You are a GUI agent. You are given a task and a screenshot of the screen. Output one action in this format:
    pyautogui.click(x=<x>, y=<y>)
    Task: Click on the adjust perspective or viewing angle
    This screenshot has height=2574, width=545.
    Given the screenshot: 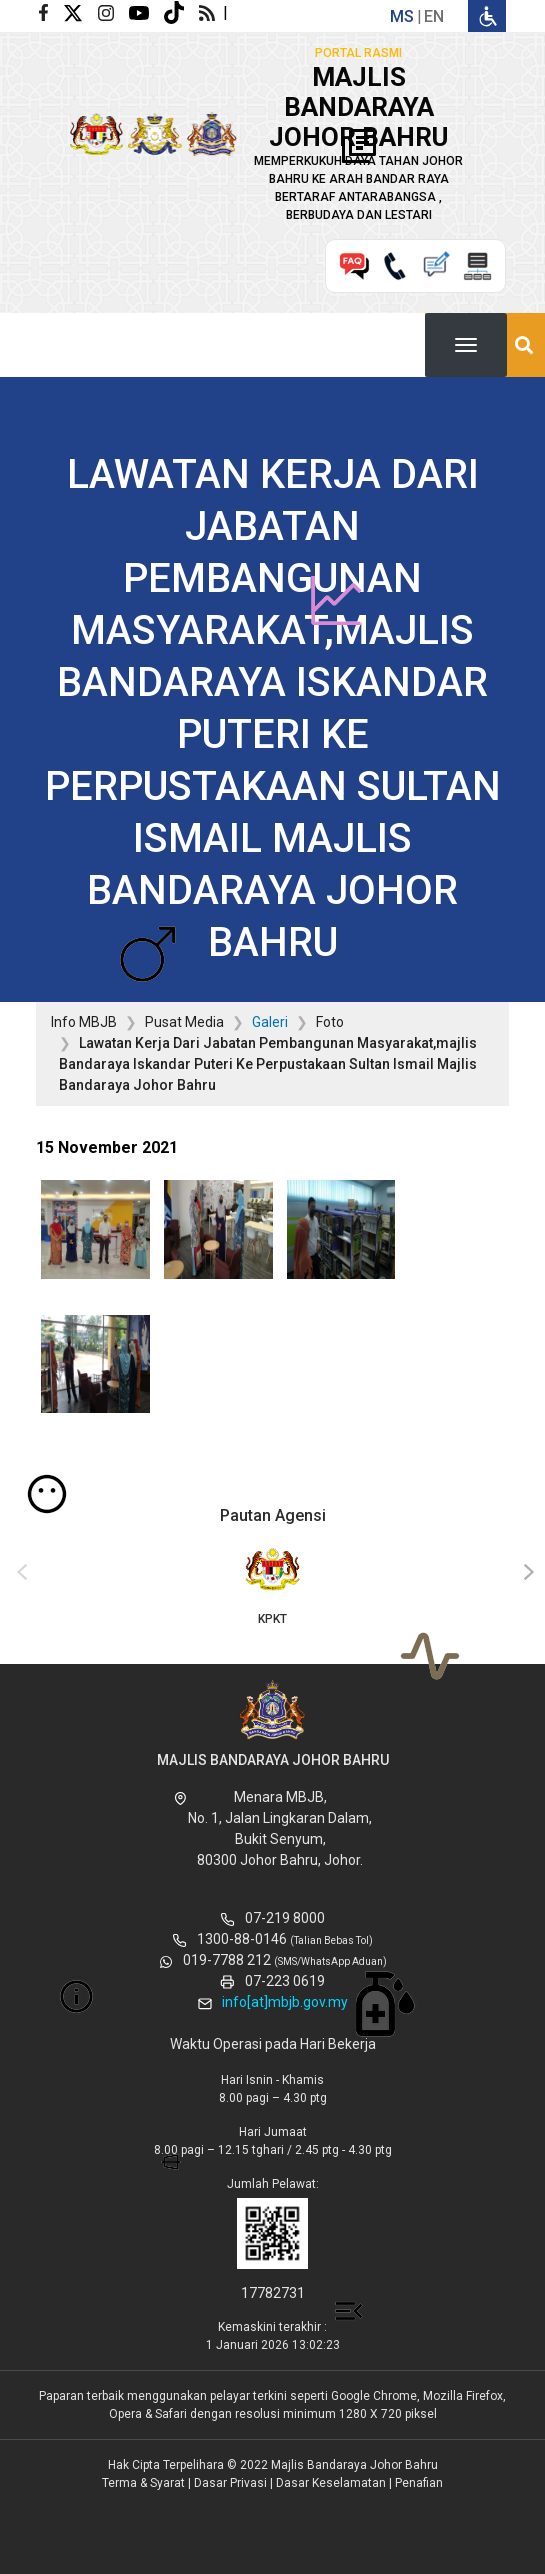 What is the action you would take?
    pyautogui.click(x=171, y=2162)
    